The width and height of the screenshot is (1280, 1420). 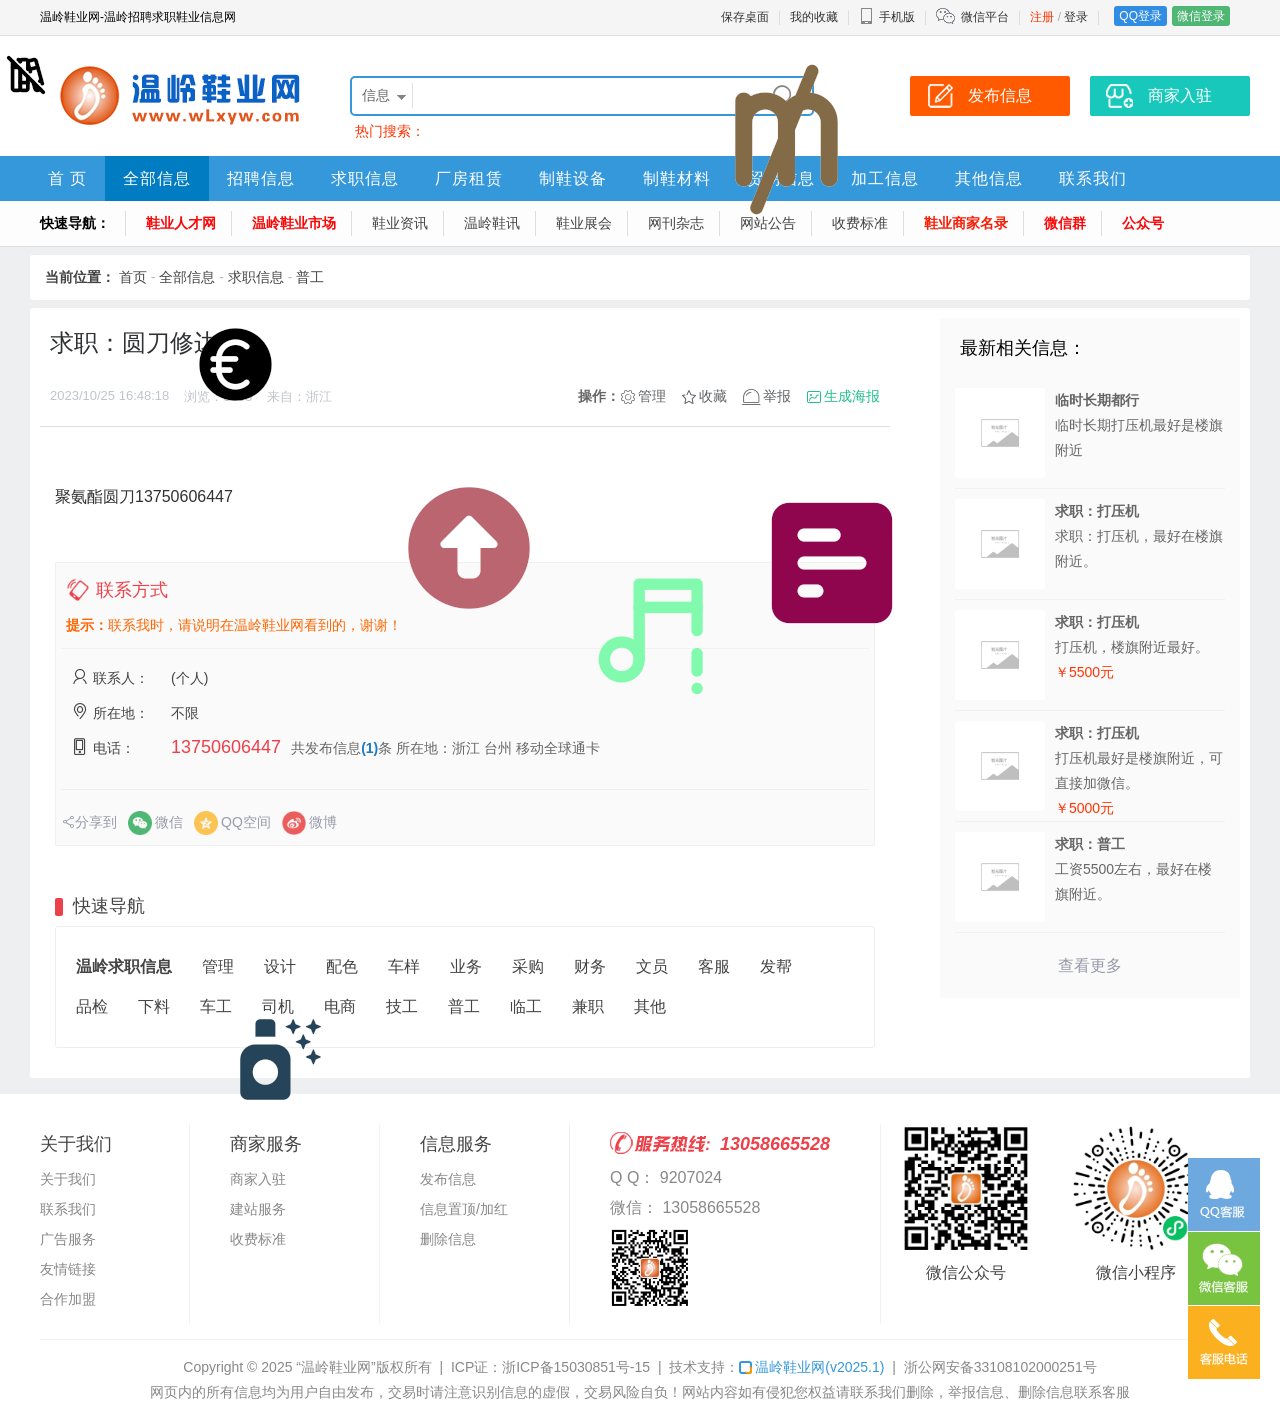 I want to click on library or reading feature unavailable, so click(x=26, y=75).